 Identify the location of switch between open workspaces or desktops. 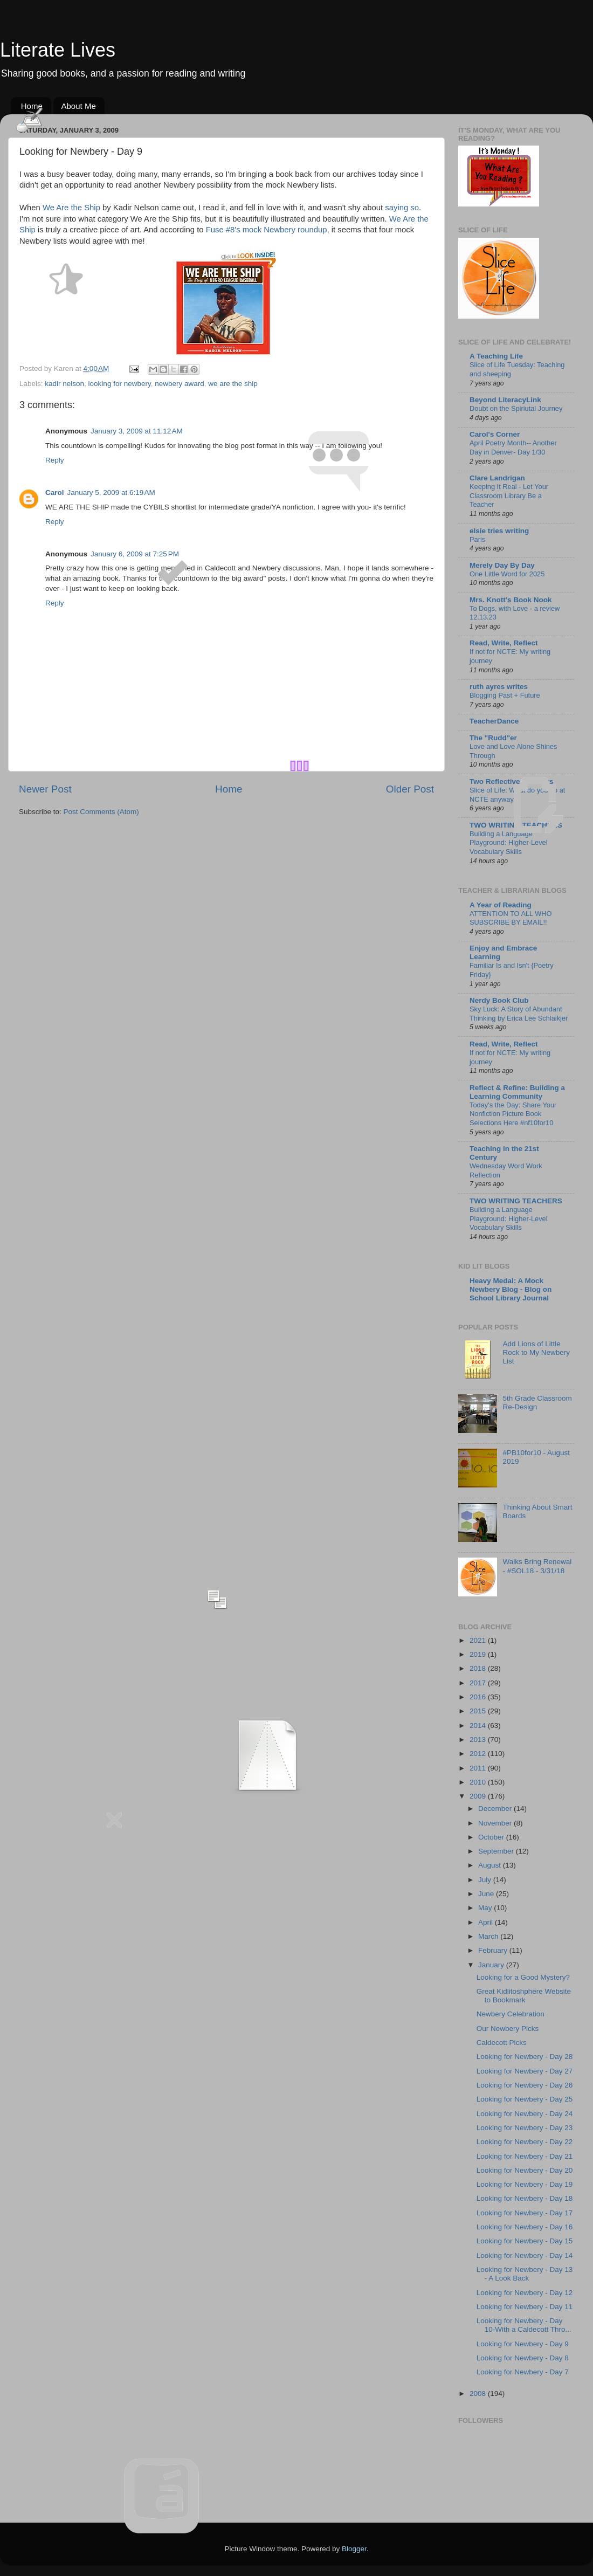
(299, 766).